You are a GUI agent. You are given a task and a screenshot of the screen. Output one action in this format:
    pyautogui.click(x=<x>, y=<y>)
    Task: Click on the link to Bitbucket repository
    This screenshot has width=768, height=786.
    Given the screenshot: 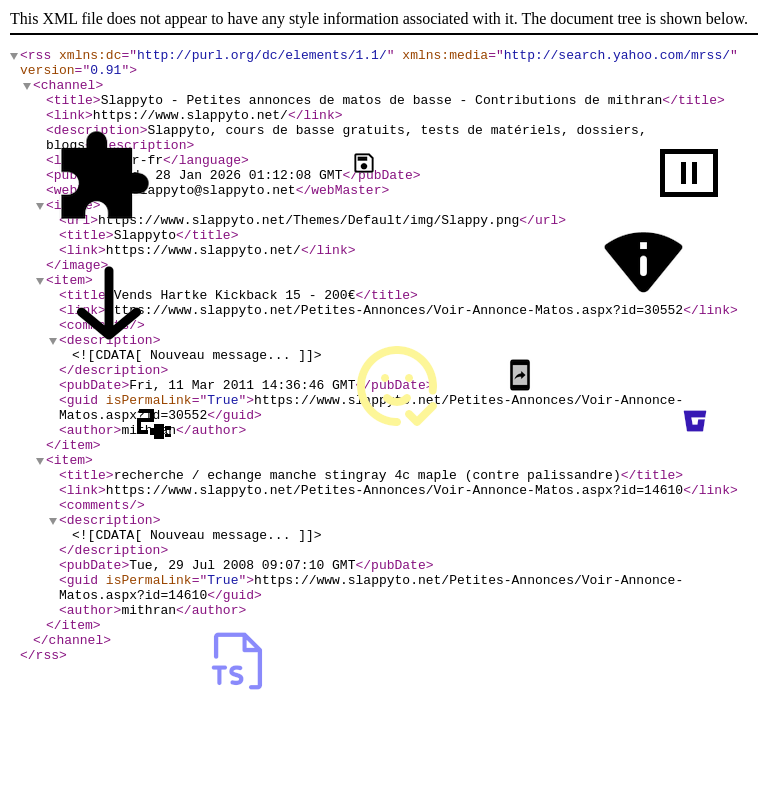 What is the action you would take?
    pyautogui.click(x=695, y=421)
    